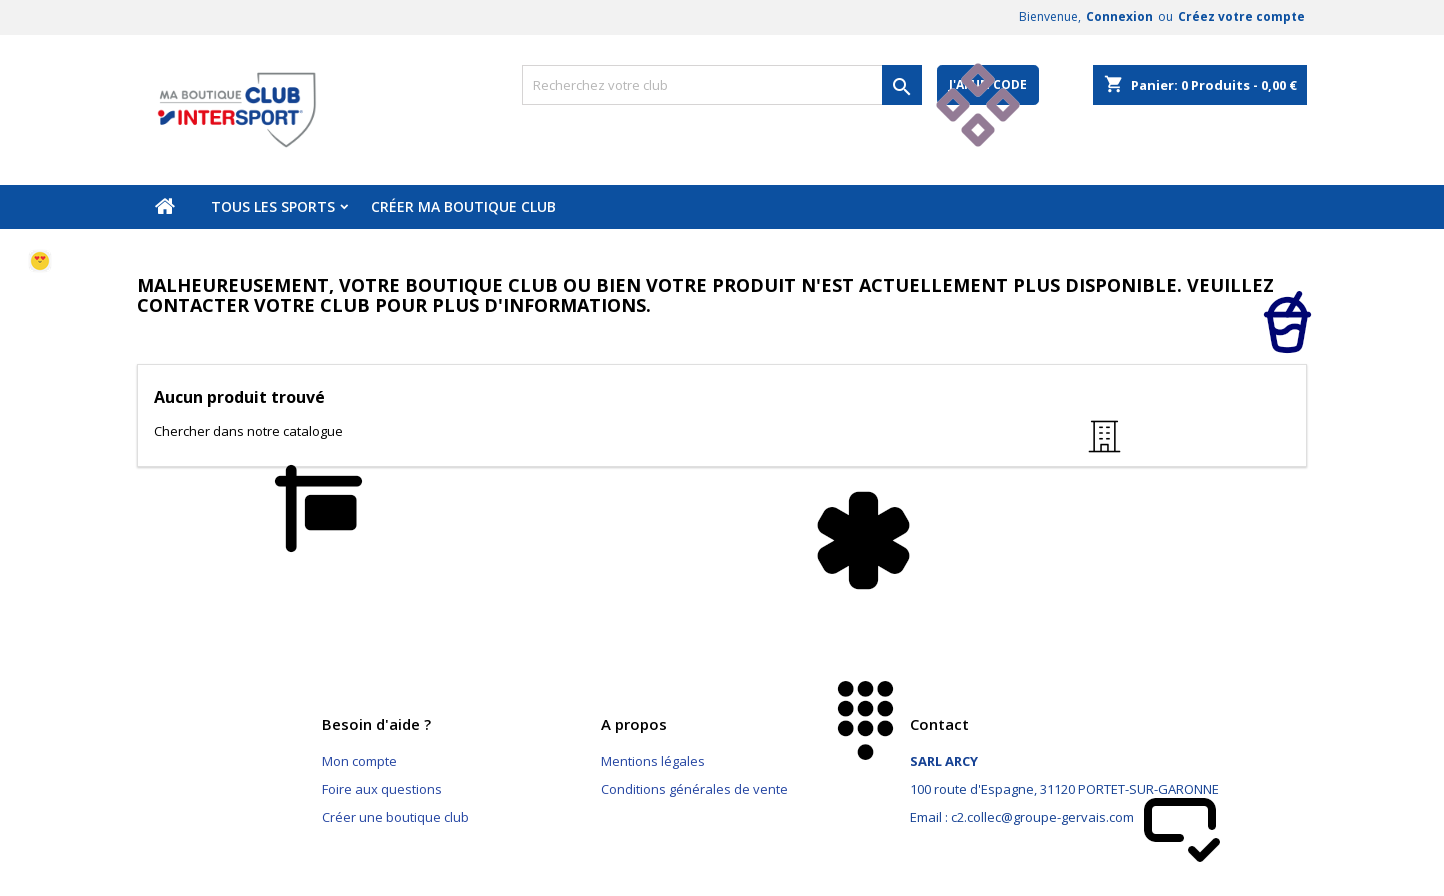  Describe the element at coordinates (865, 720) in the screenshot. I see `open the phone dial pad` at that location.